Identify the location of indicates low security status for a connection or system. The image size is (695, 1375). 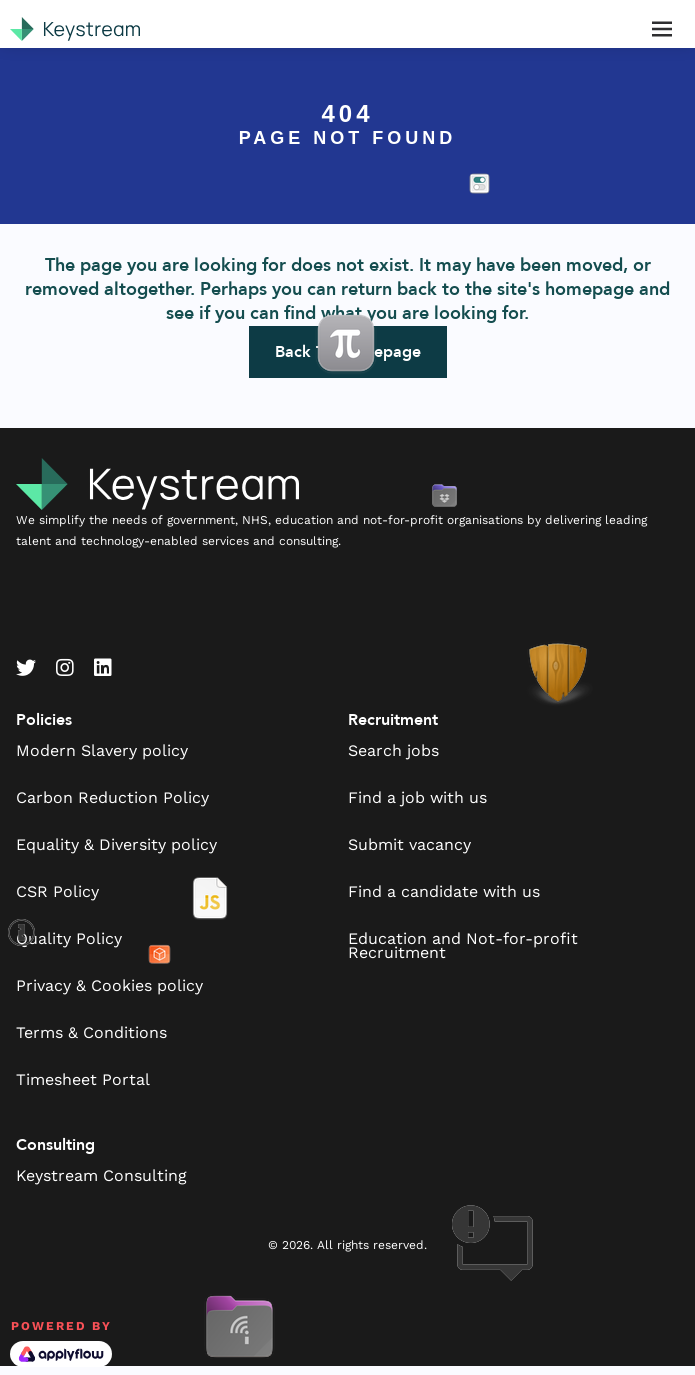
(558, 672).